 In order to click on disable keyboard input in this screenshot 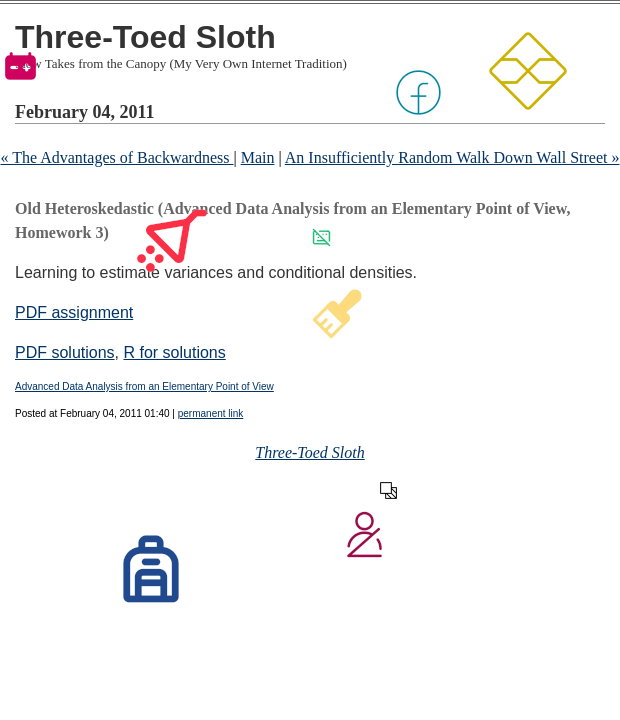, I will do `click(321, 237)`.